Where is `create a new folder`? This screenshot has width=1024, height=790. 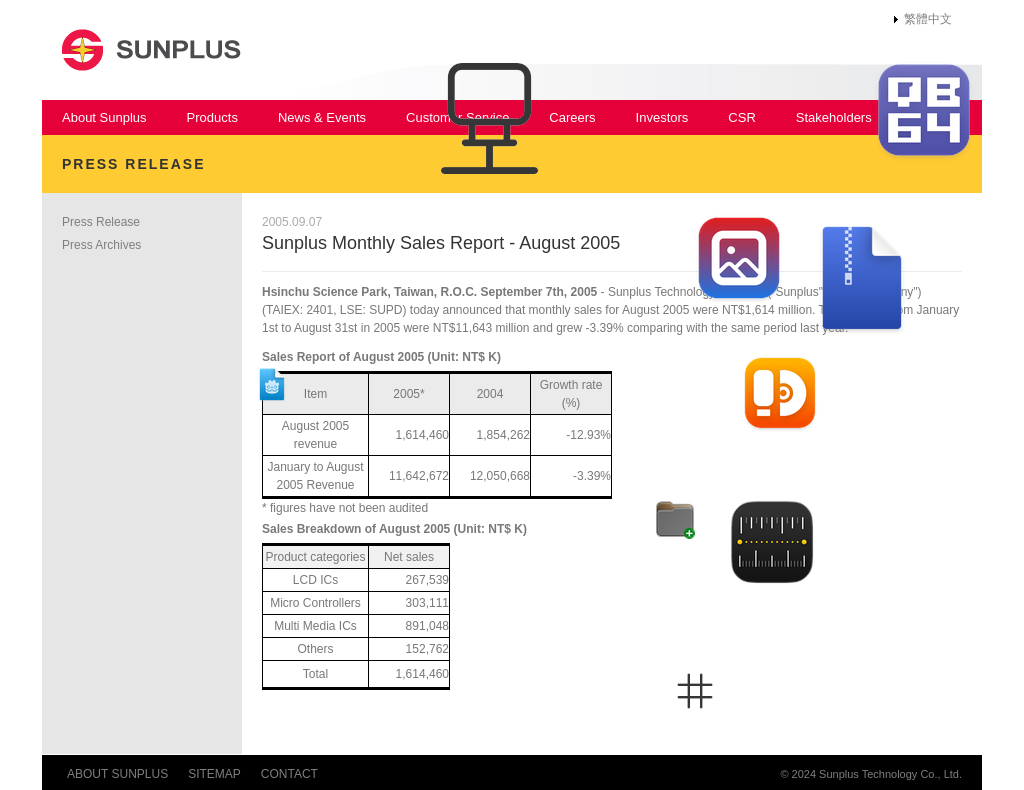
create a new folder is located at coordinates (675, 519).